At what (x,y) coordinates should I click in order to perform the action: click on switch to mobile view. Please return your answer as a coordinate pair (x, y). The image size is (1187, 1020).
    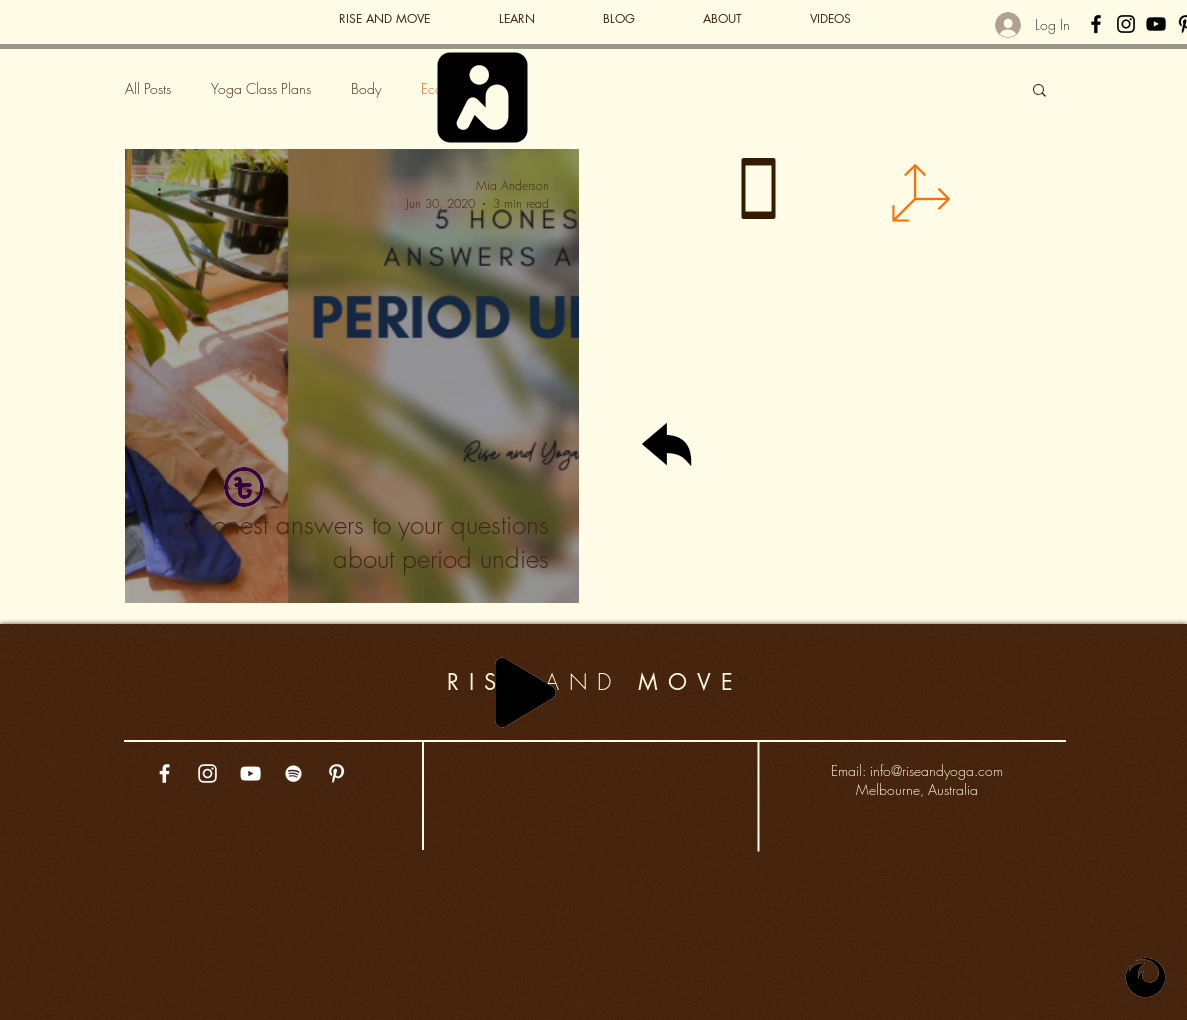
    Looking at the image, I should click on (758, 188).